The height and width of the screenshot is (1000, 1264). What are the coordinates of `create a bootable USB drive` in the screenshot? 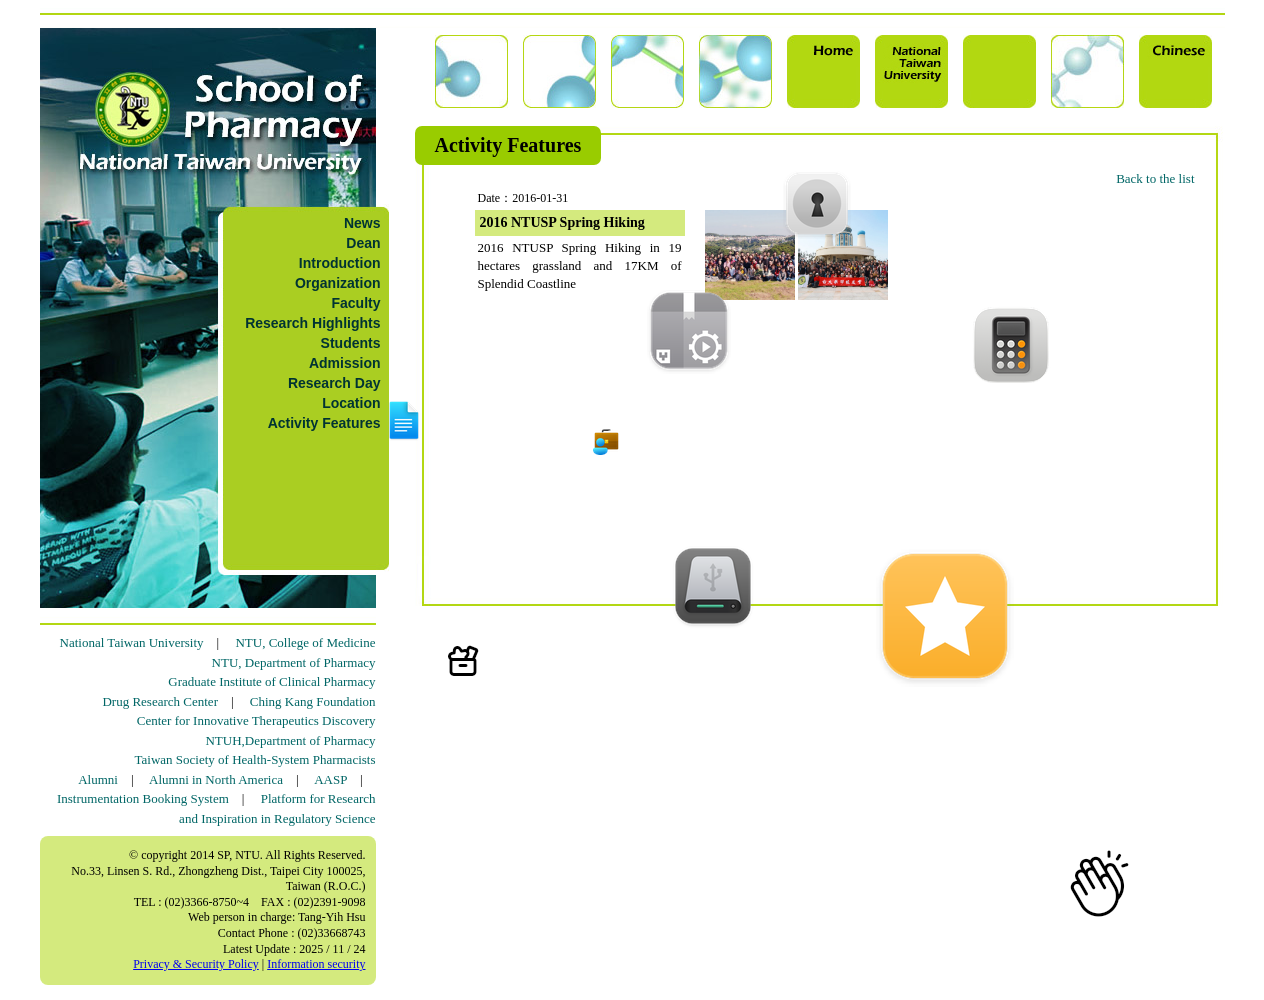 It's located at (713, 586).